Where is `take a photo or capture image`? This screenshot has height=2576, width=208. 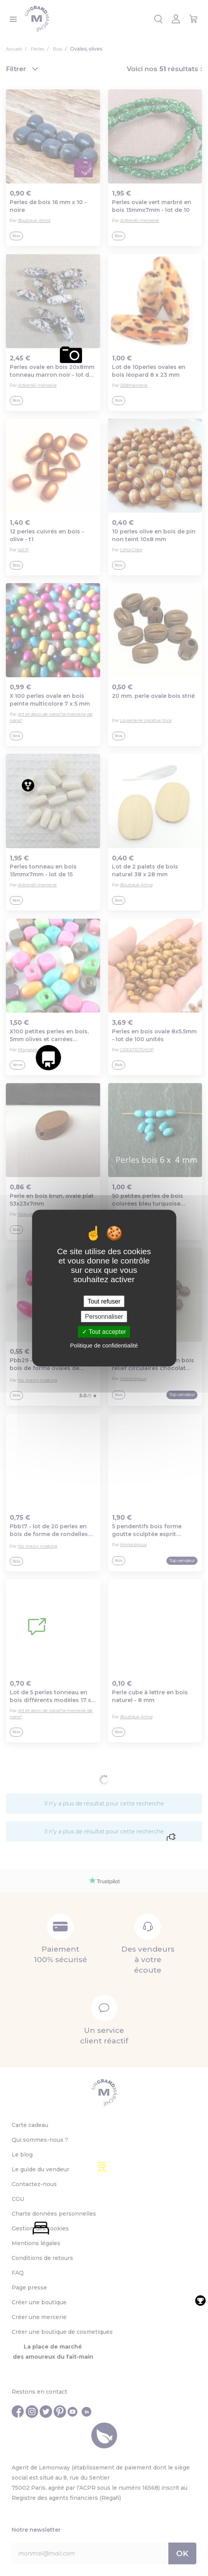
take a photo or capture image is located at coordinates (71, 355).